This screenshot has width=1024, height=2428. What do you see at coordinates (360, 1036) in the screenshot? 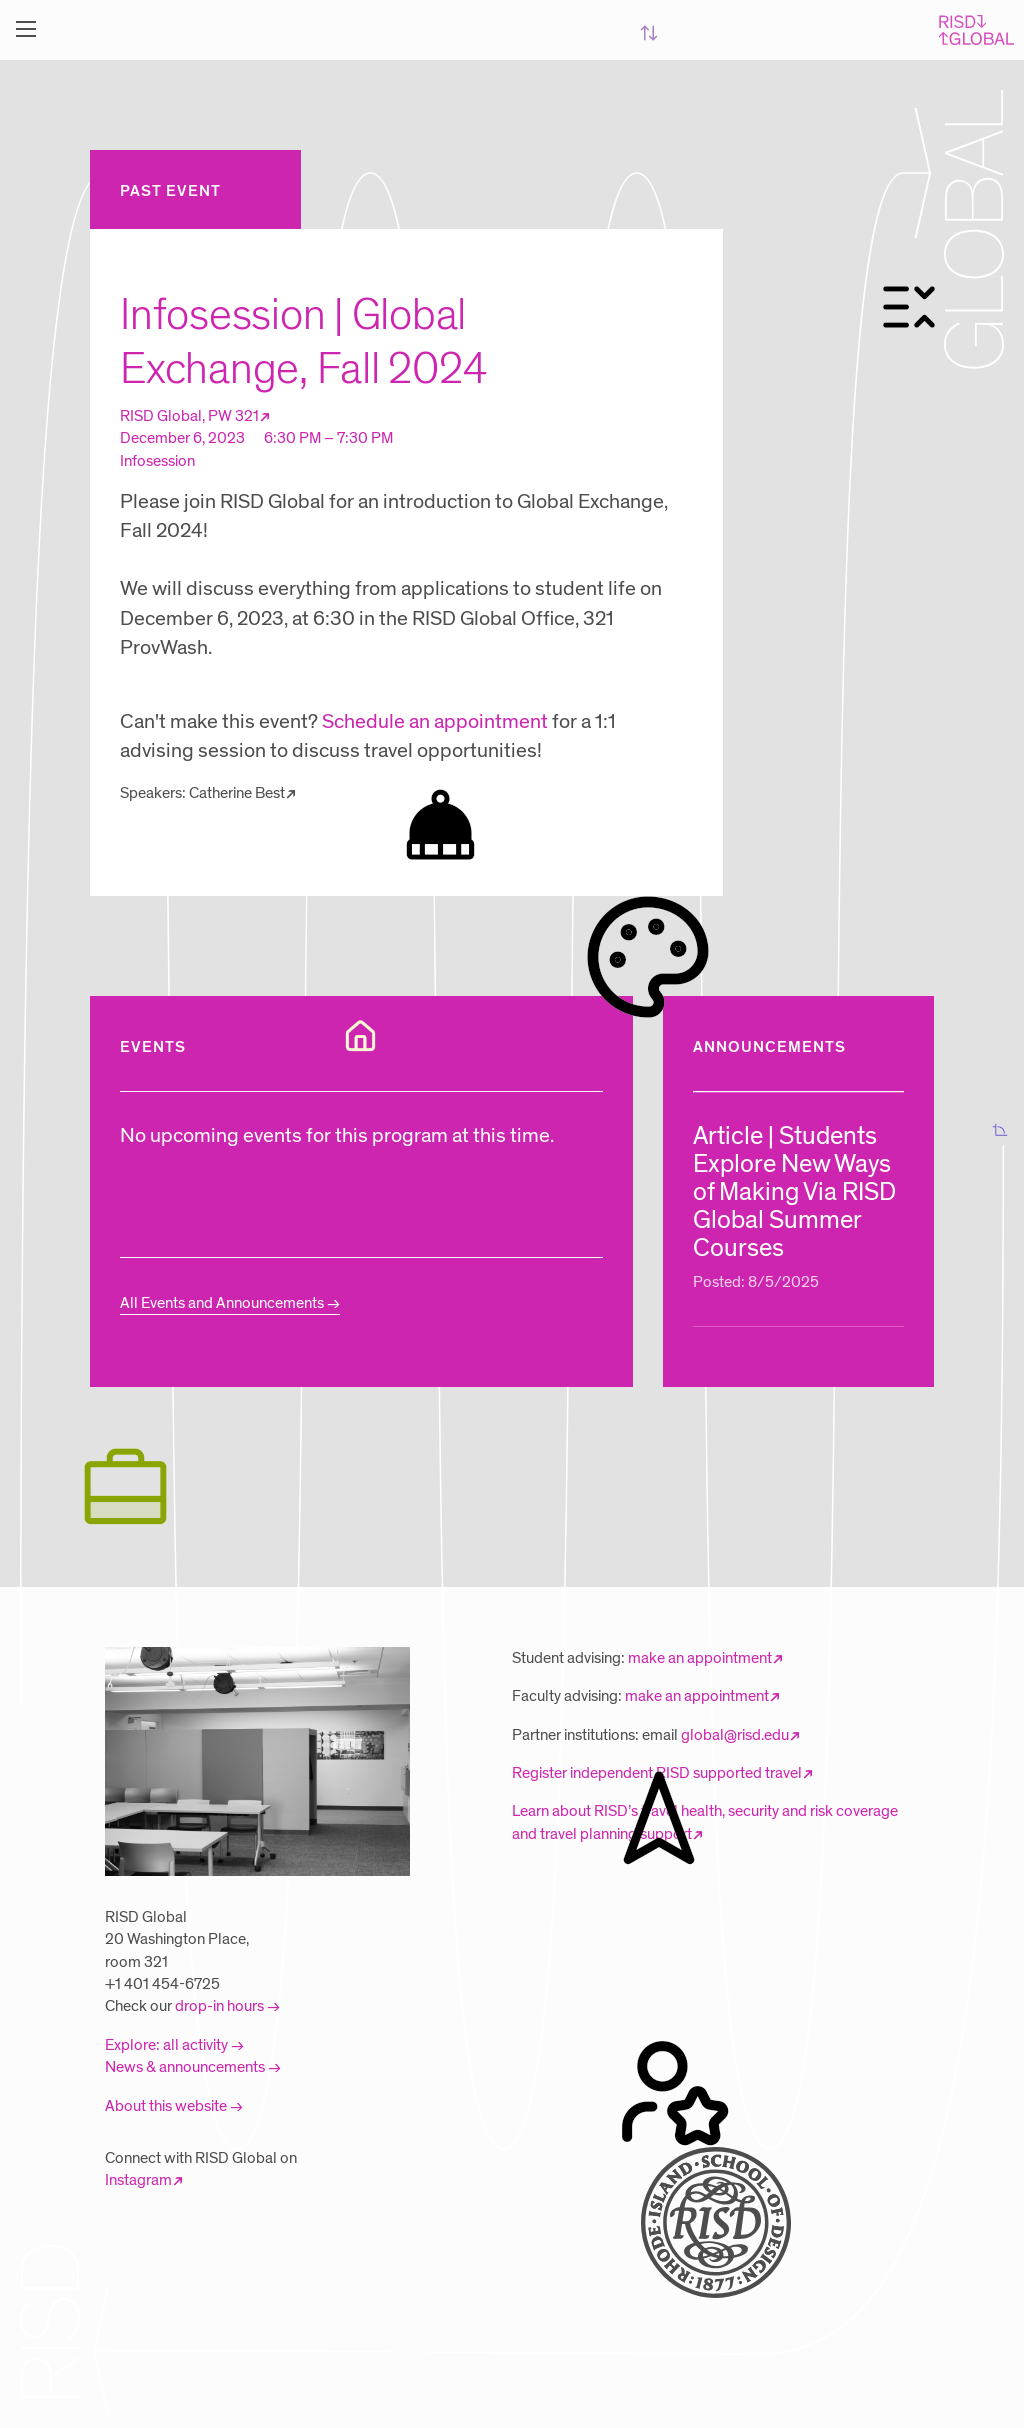
I see `navigate to home screen` at bounding box center [360, 1036].